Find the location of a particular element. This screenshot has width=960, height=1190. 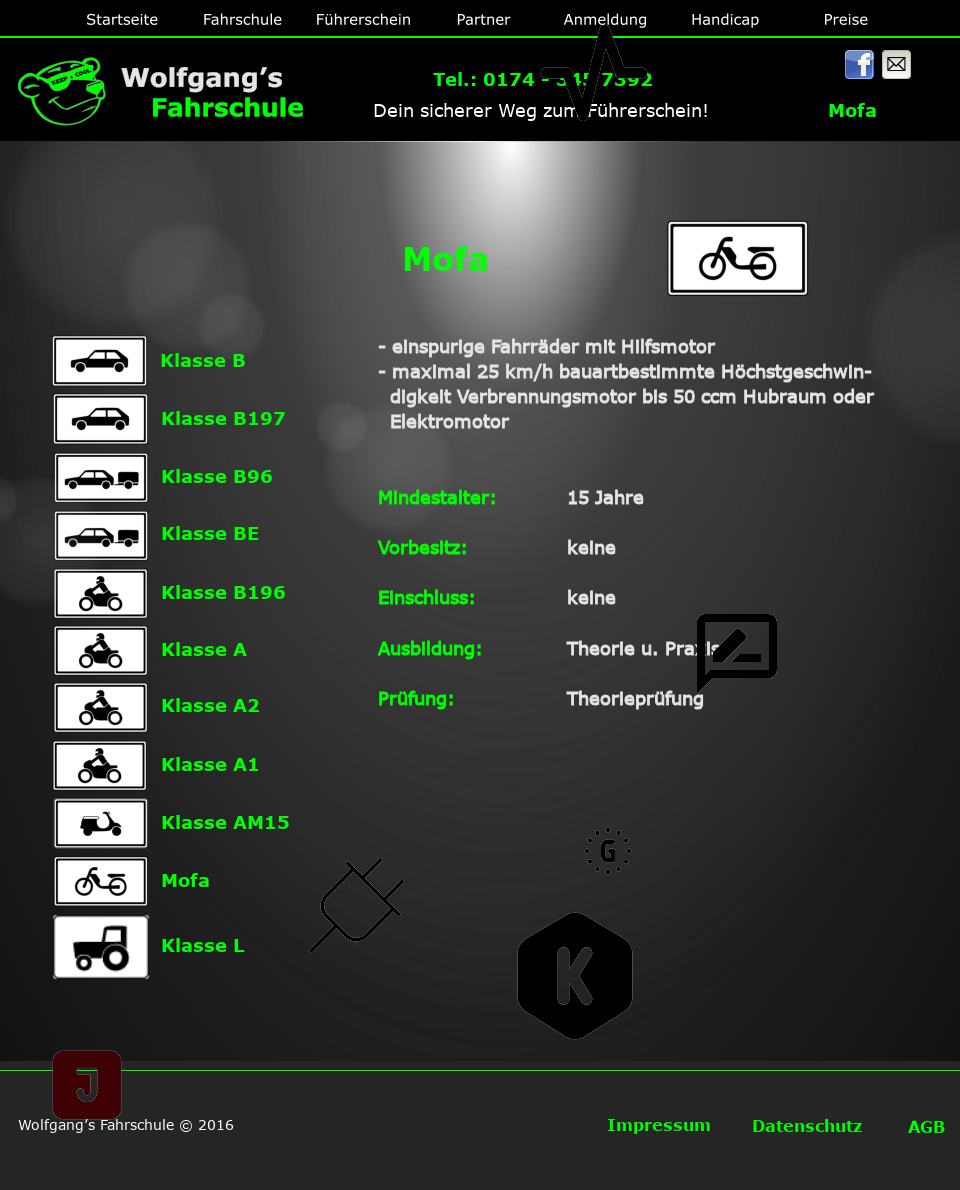

write a review or rating is located at coordinates (737, 654).